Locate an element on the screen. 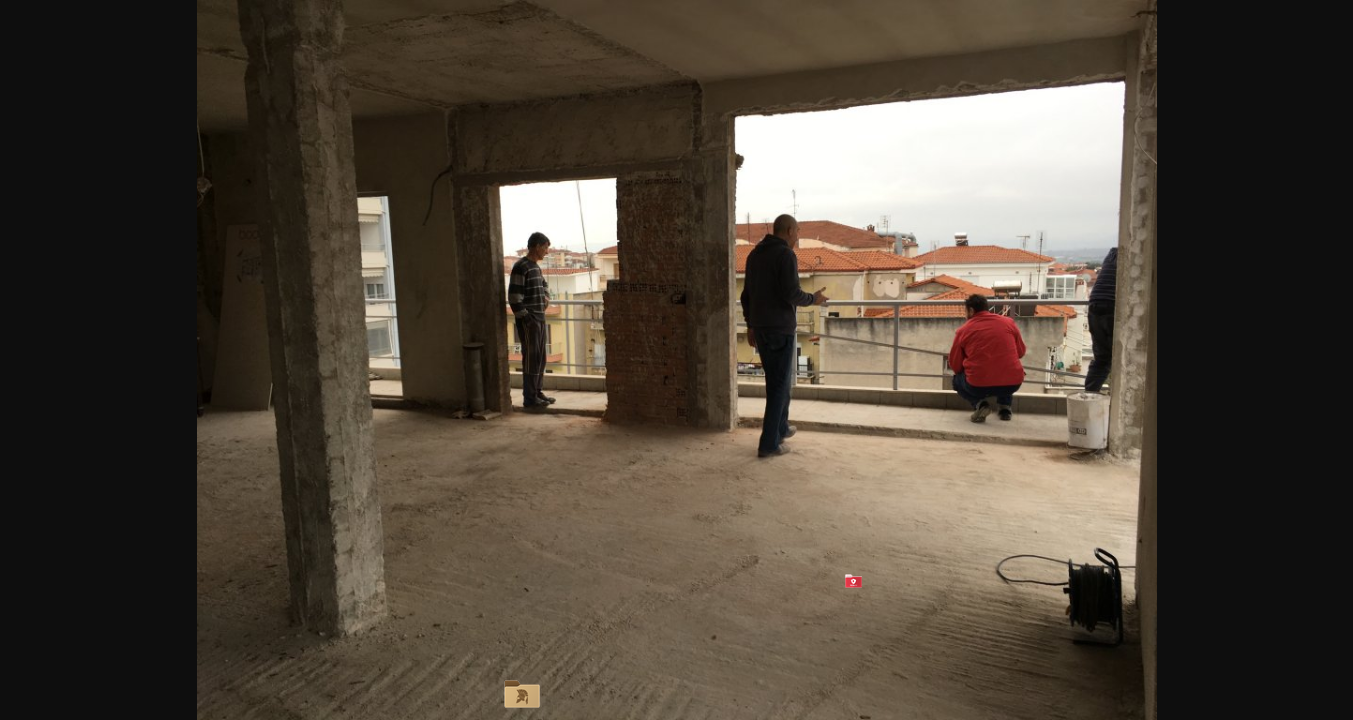 Image resolution: width=1353 pixels, height=720 pixels. folder containing historical or ancient history files is located at coordinates (522, 695).